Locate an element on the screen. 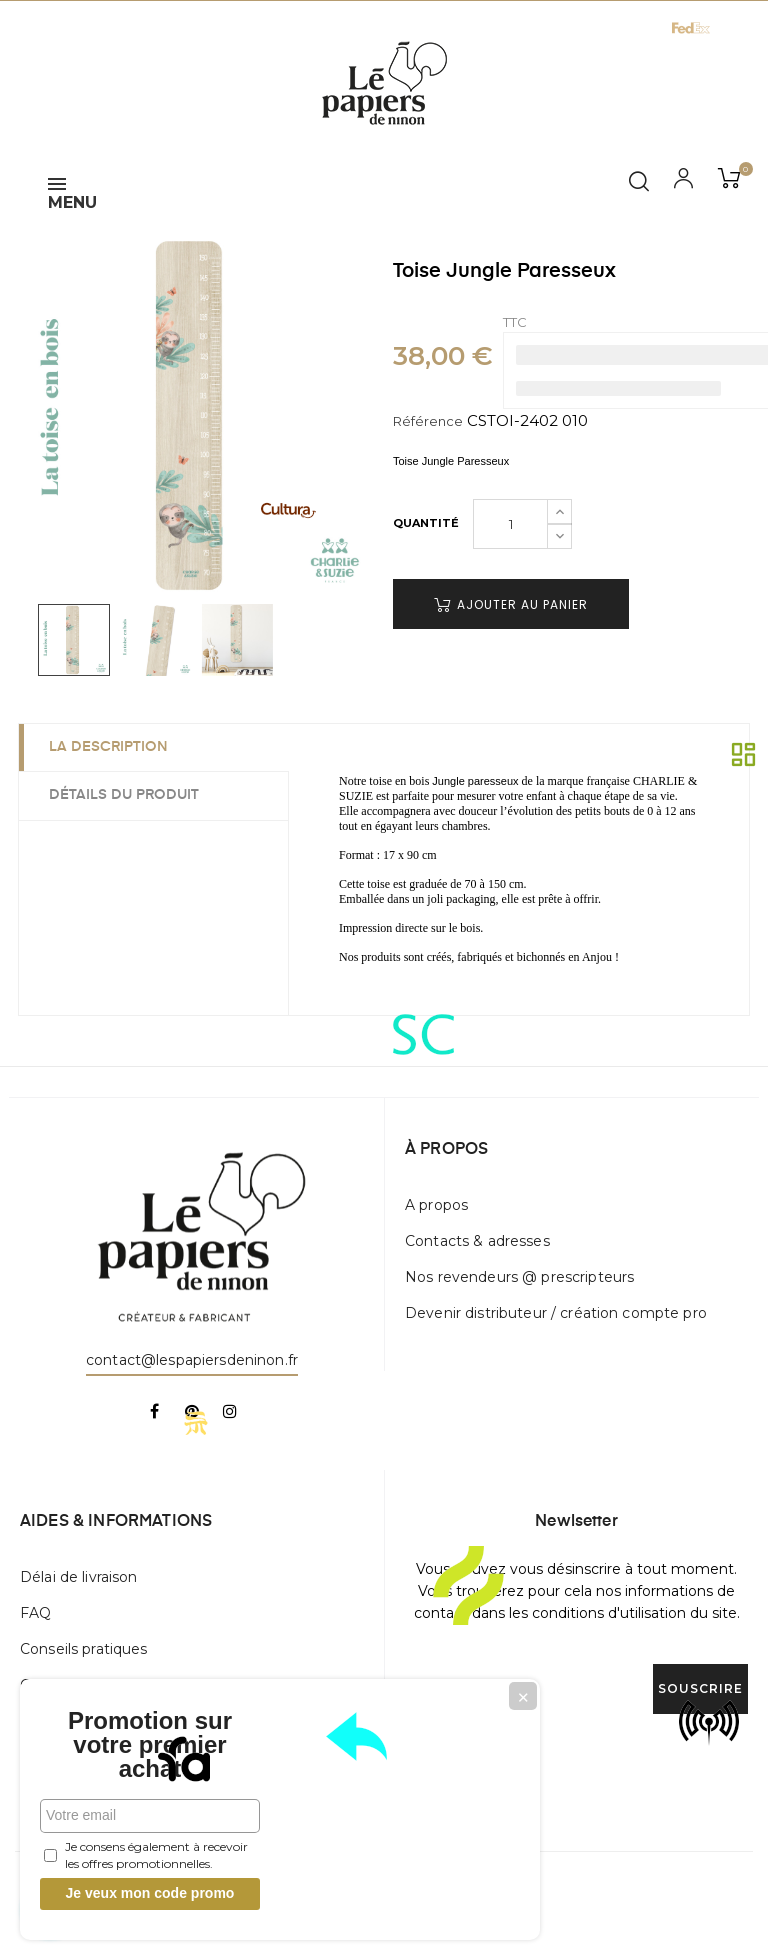  navigate to the Cultura website or app is located at coordinates (288, 510).